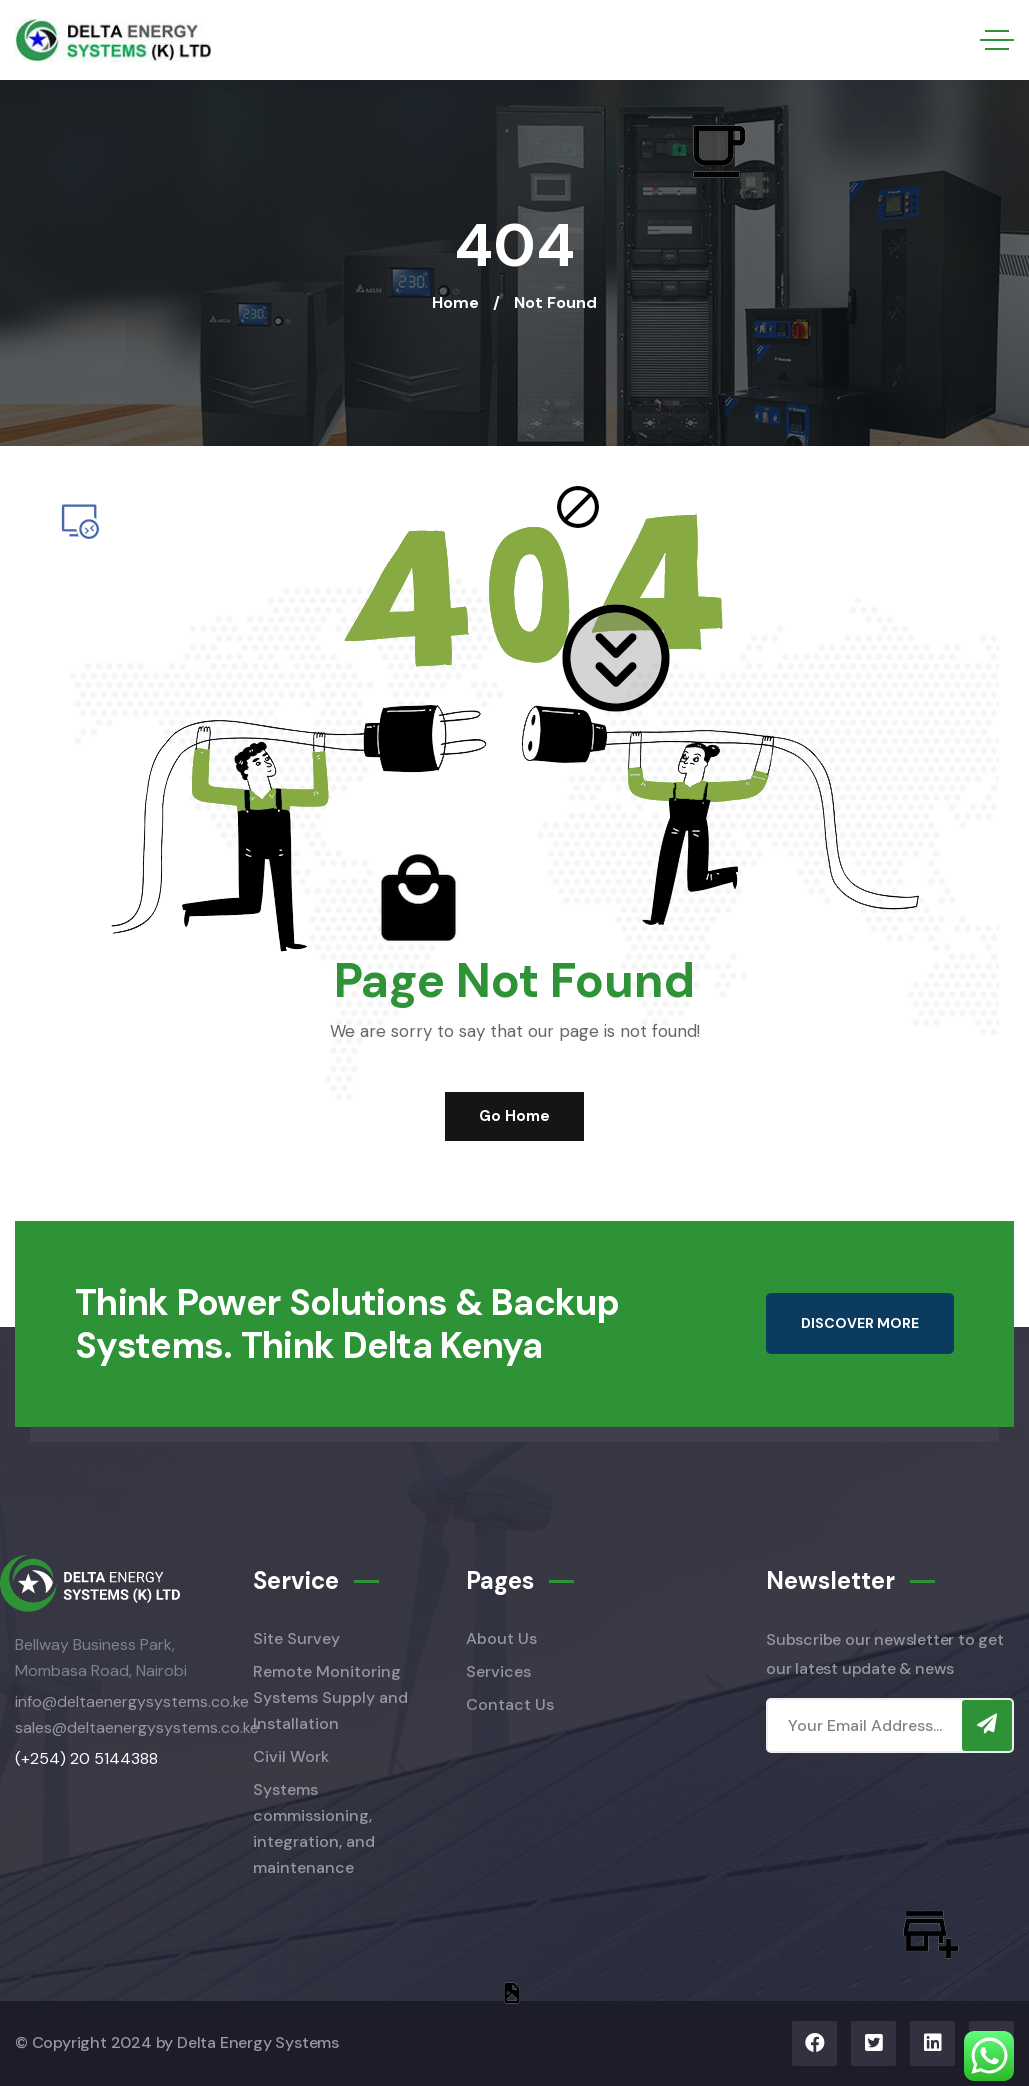 This screenshot has width=1029, height=2086. Describe the element at coordinates (578, 507) in the screenshot. I see `block or ban a user` at that location.